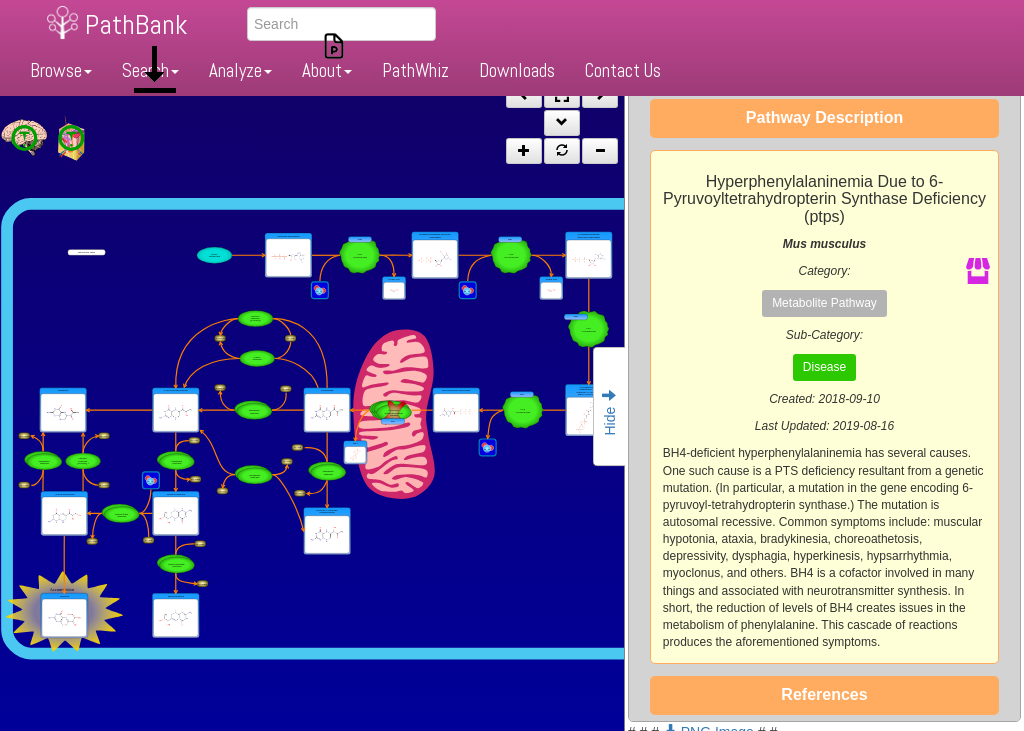 Image resolution: width=1024 pixels, height=731 pixels. What do you see at coordinates (978, 271) in the screenshot?
I see `open the store or shop` at bounding box center [978, 271].